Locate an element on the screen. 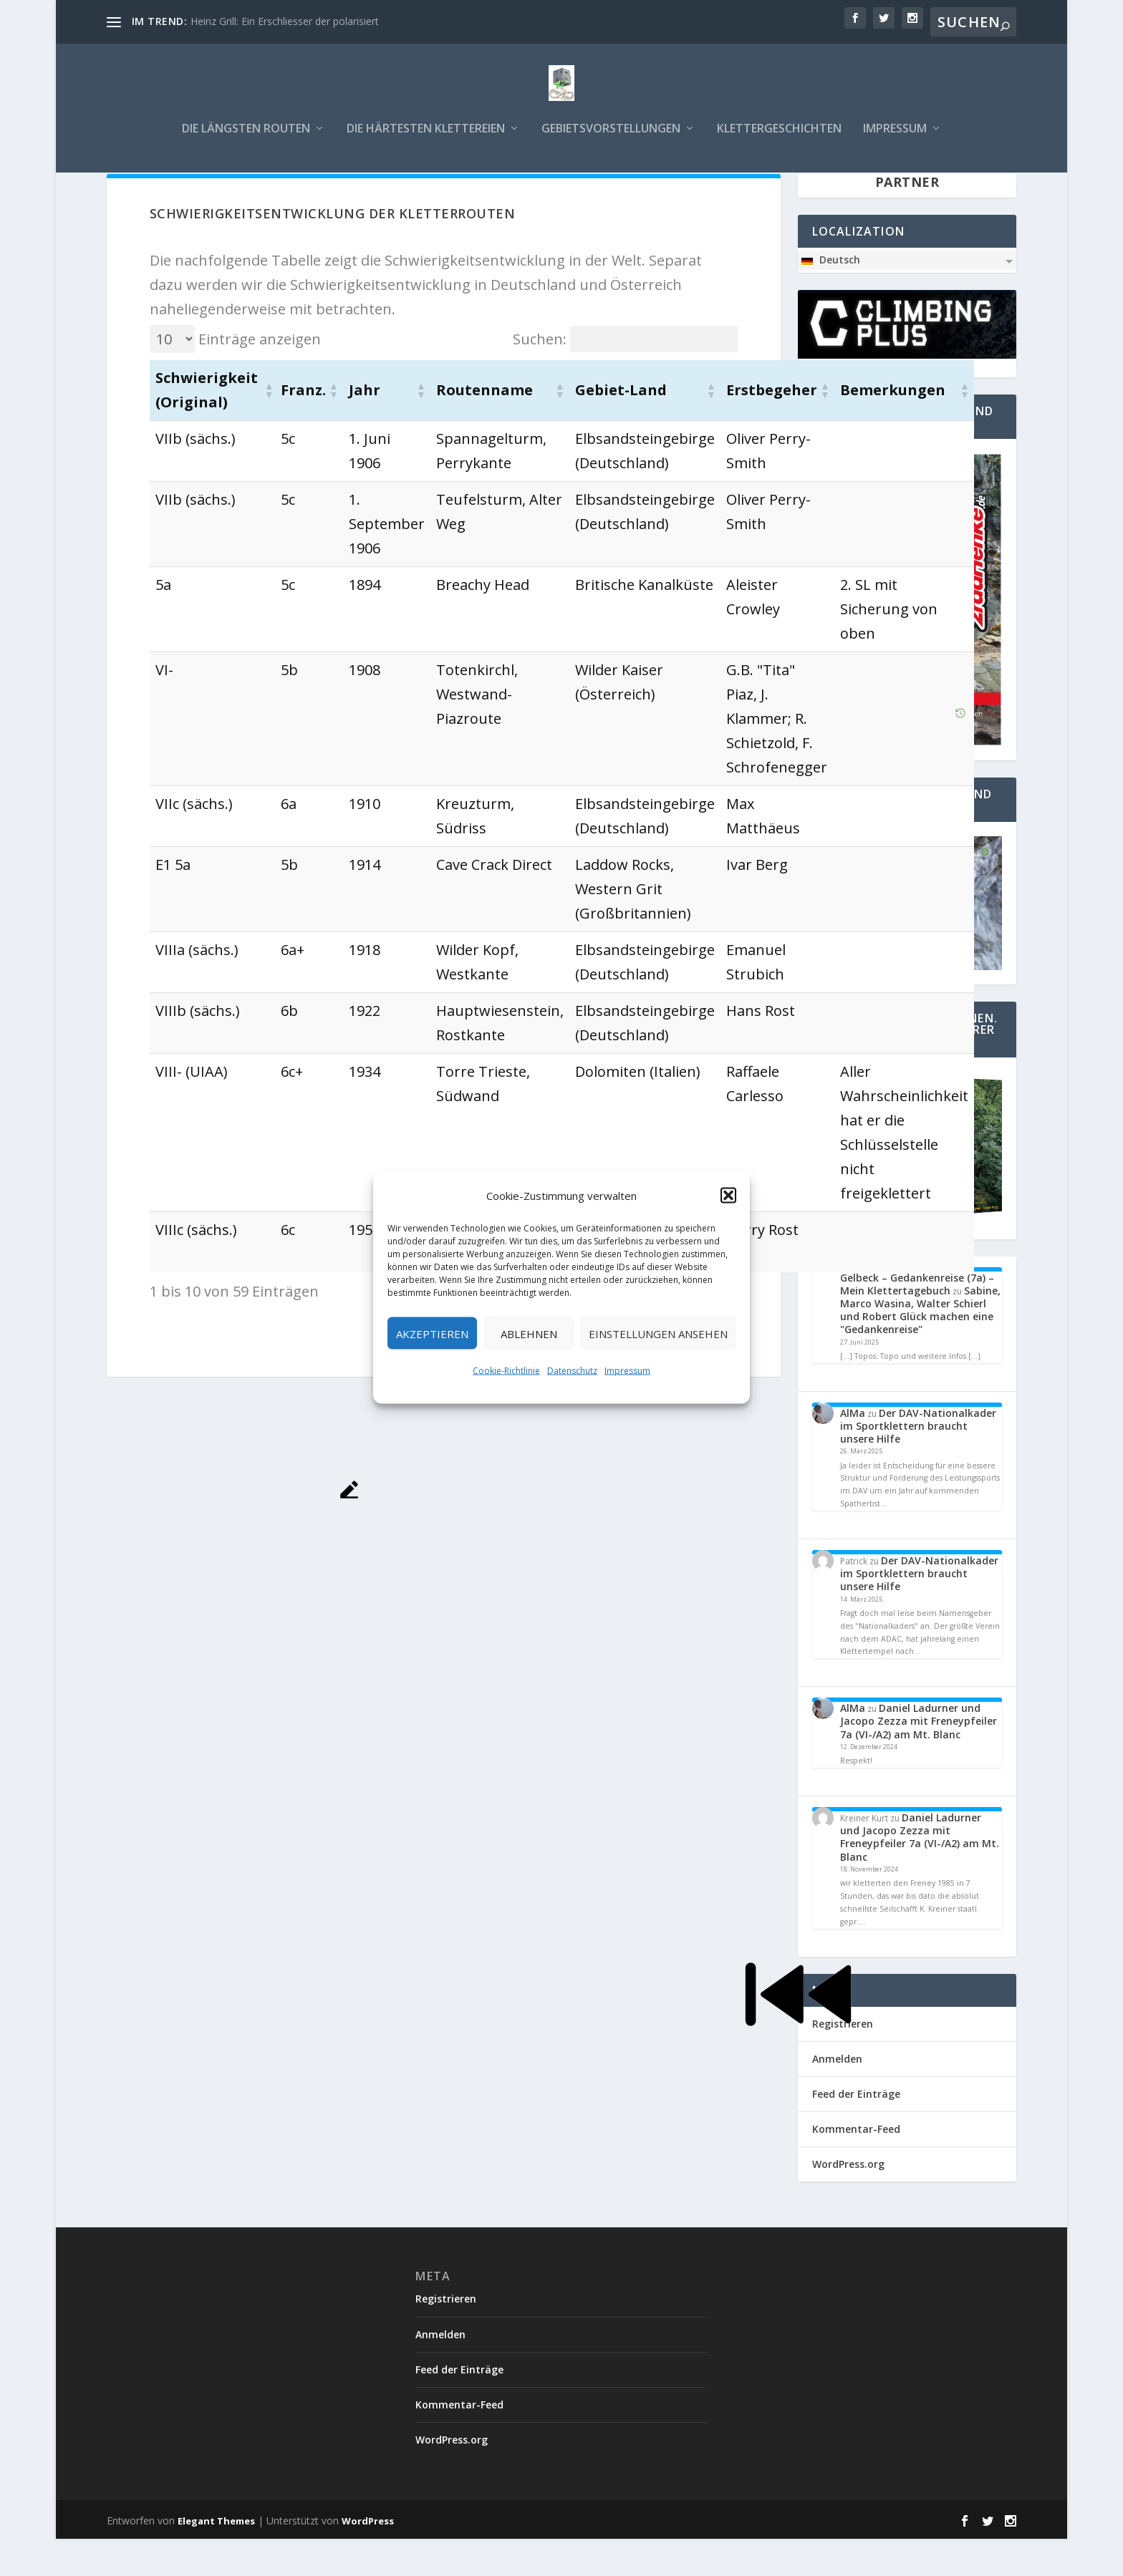 The image size is (1123, 2576). skip to the beginning of the track is located at coordinates (798, 1994).